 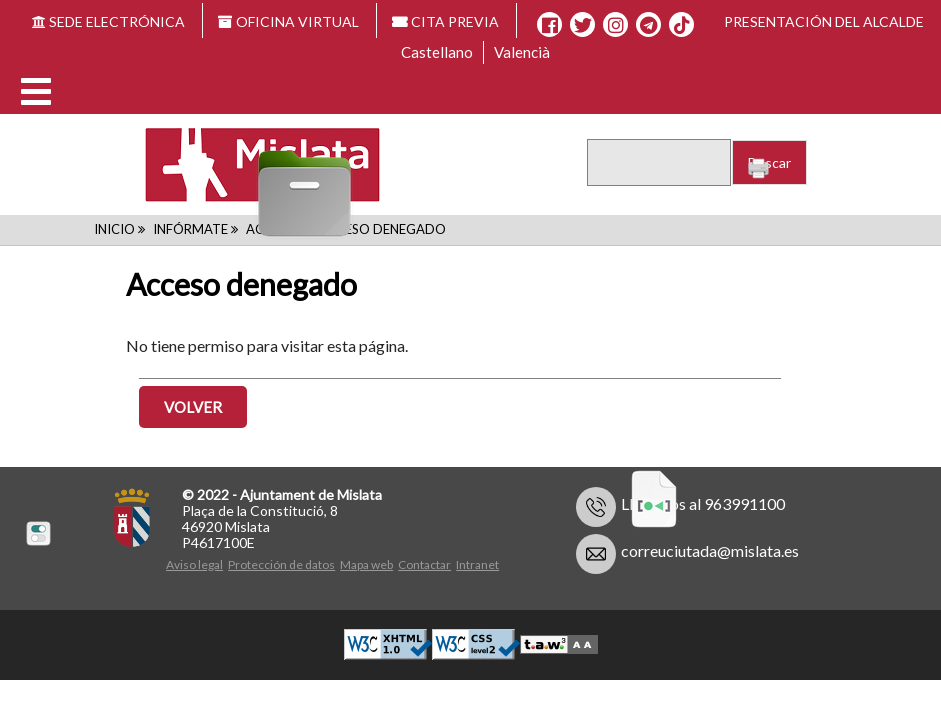 What do you see at coordinates (758, 168) in the screenshot?
I see `print the current document` at bounding box center [758, 168].